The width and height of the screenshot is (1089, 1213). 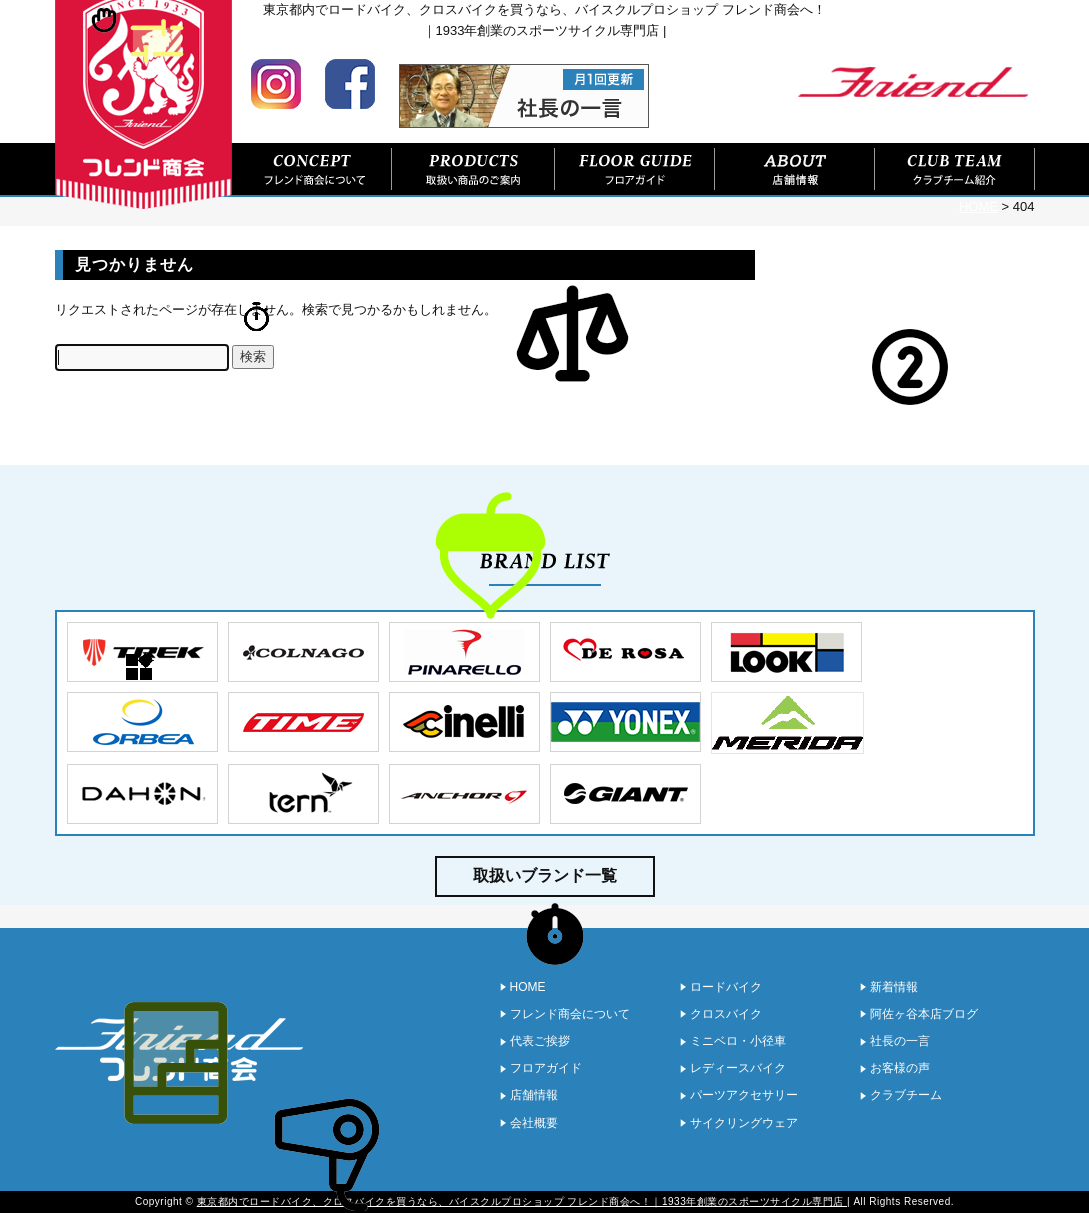 What do you see at coordinates (910, 367) in the screenshot?
I see `indicates step two in a multi-step process` at bounding box center [910, 367].